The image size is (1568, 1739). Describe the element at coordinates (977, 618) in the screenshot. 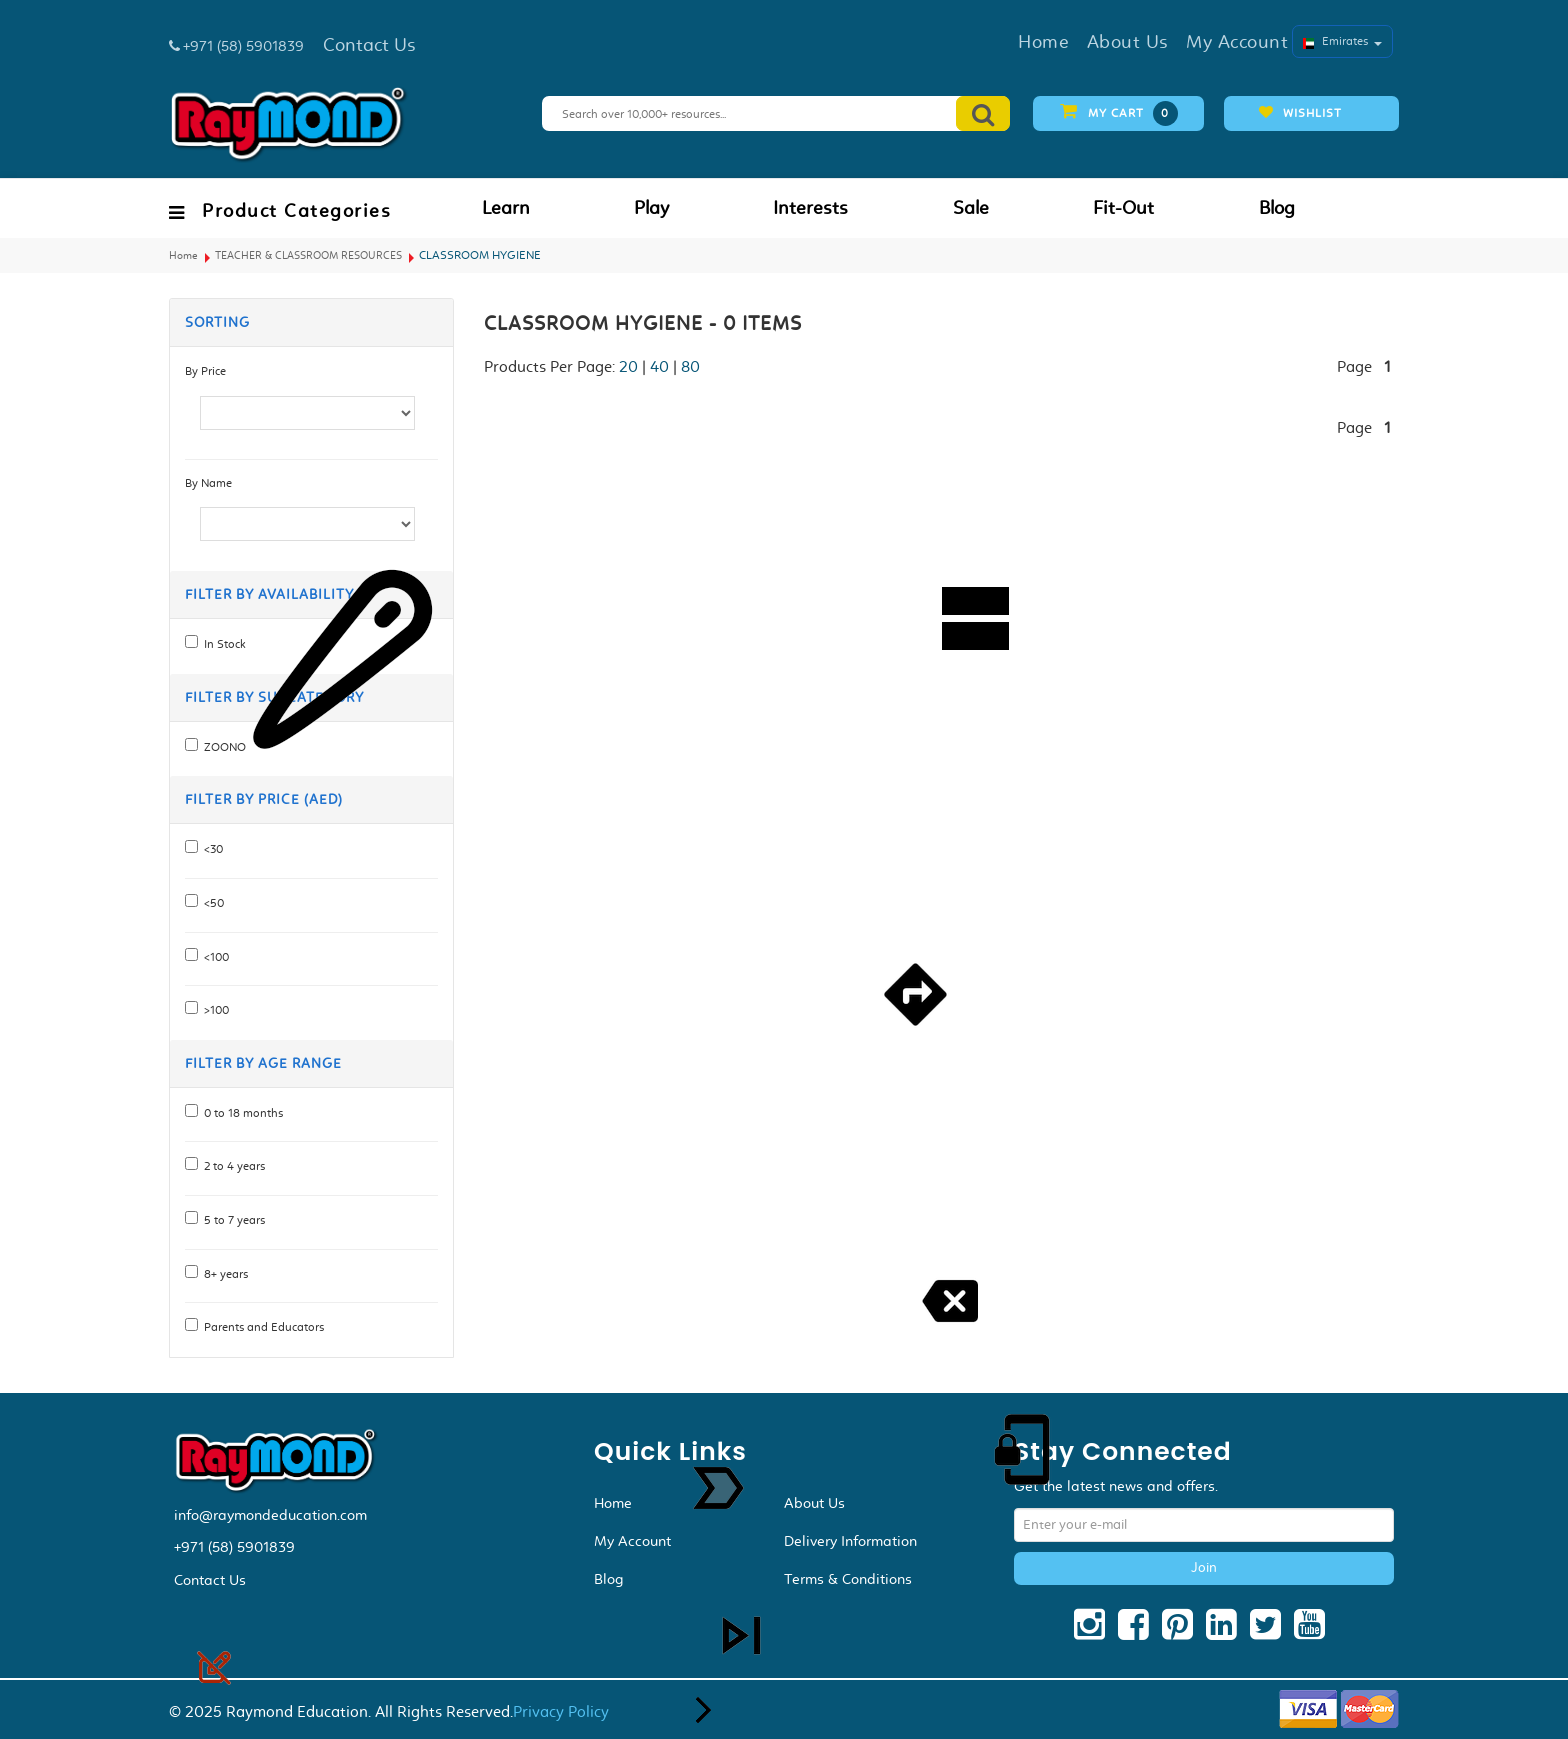

I see `switch to agenda or list view` at that location.